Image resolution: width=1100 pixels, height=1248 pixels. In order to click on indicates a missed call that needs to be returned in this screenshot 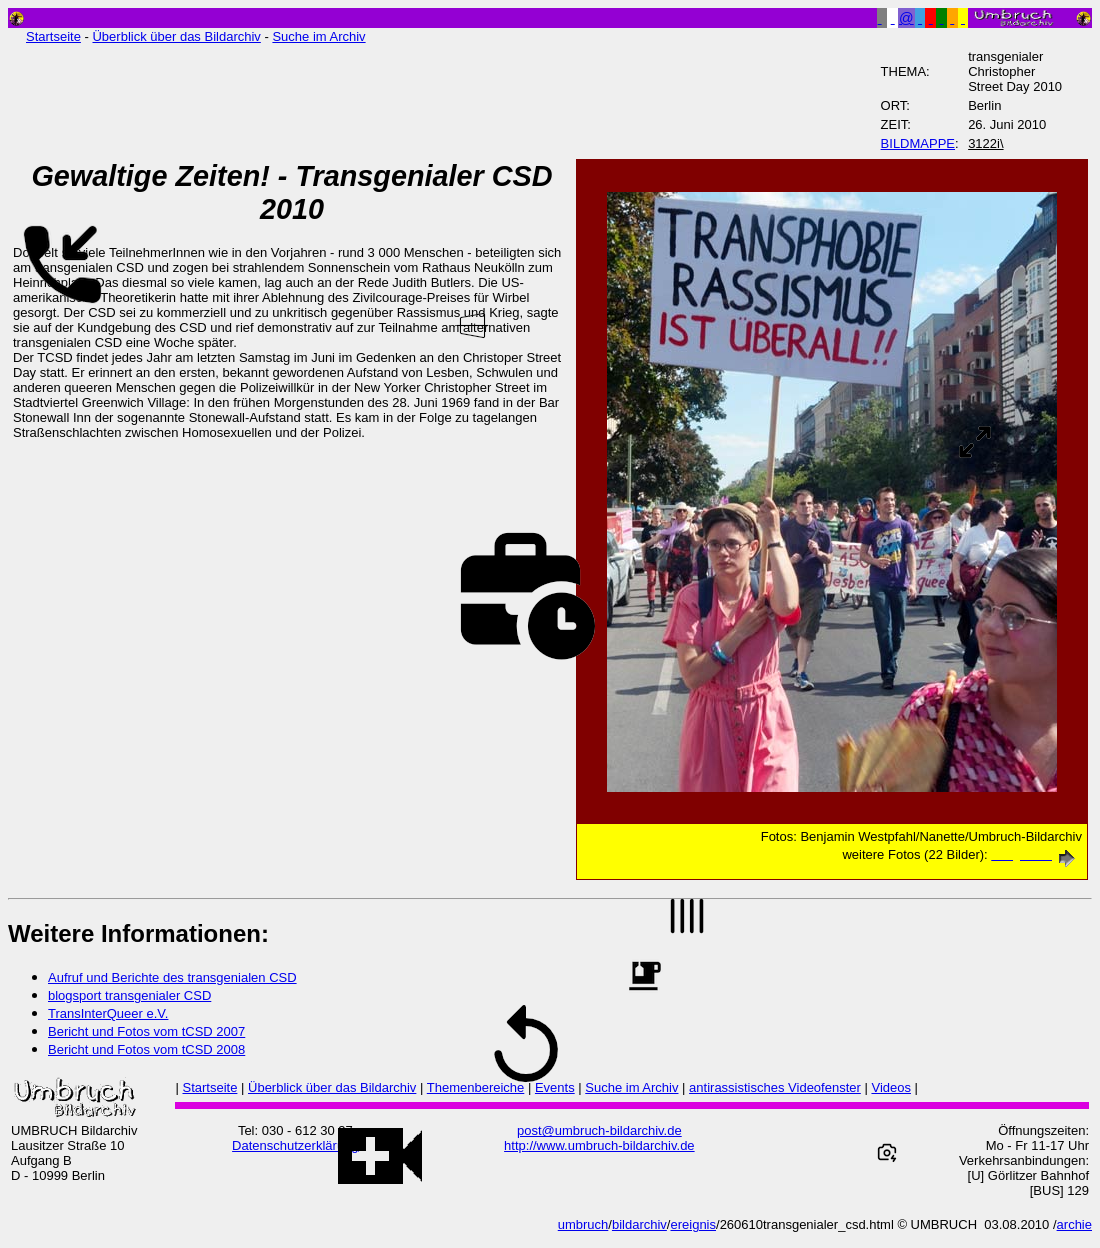, I will do `click(62, 264)`.